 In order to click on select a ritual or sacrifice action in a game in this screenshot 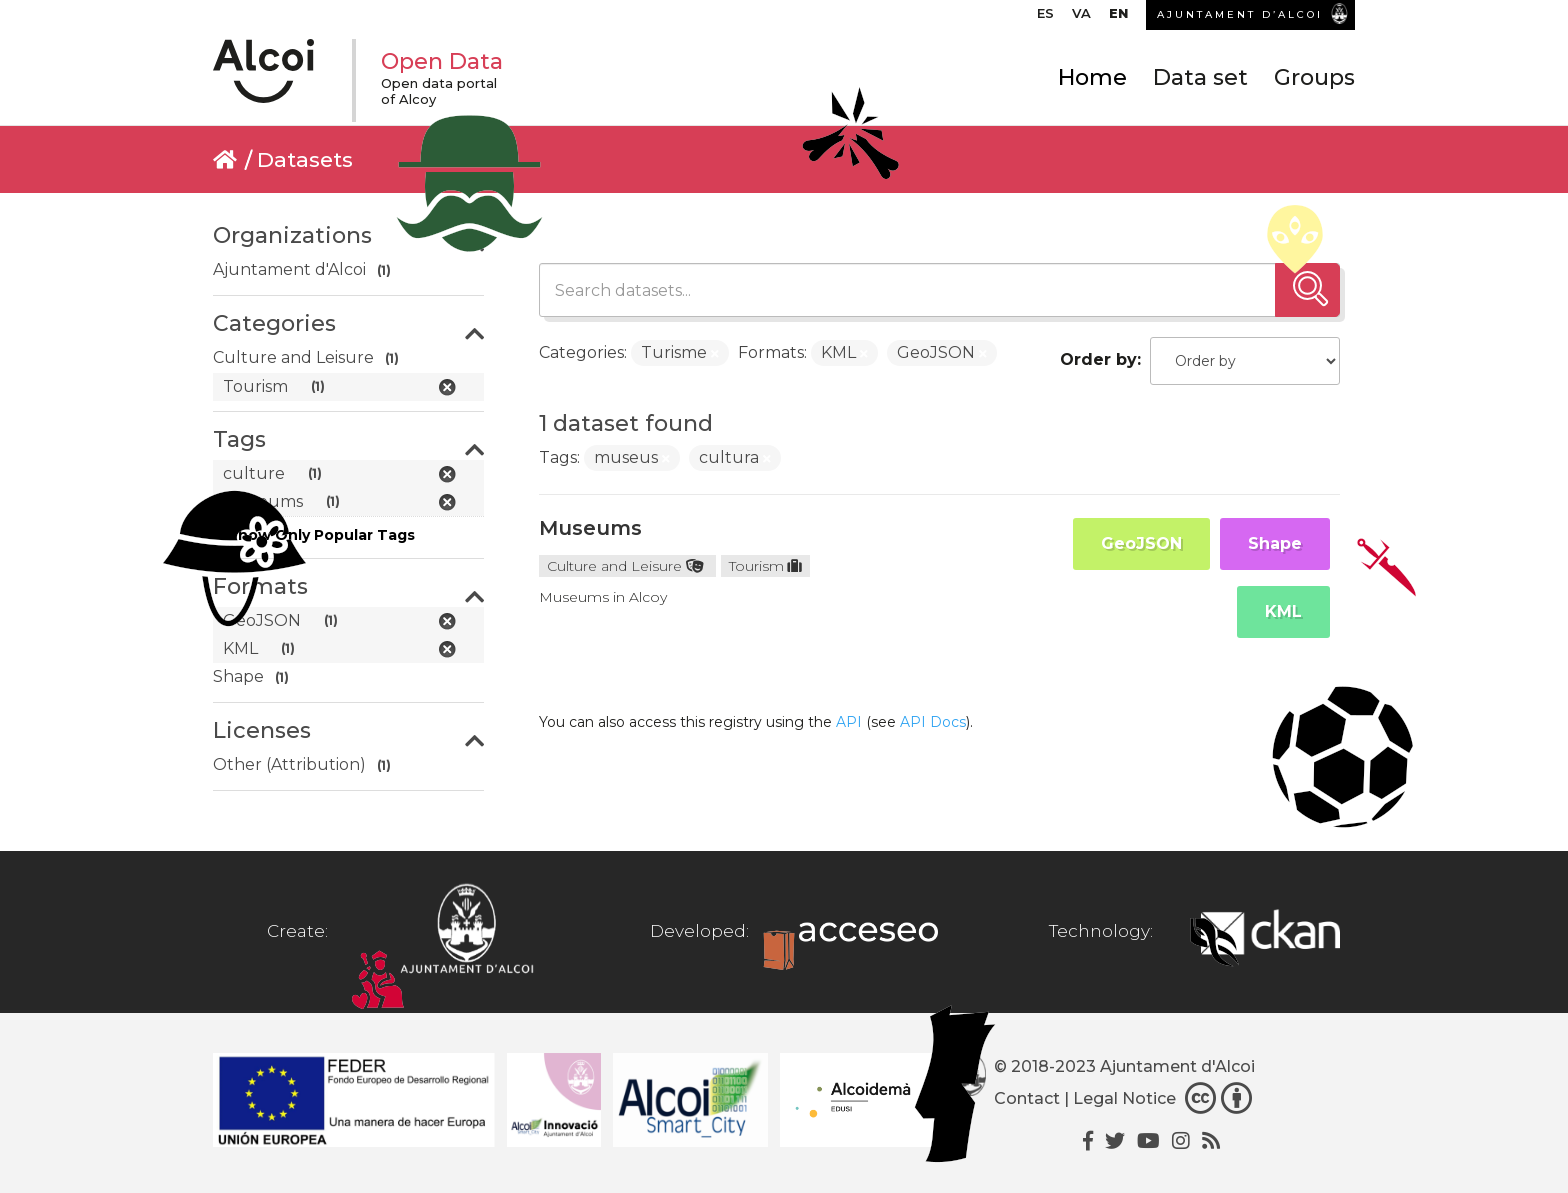, I will do `click(1386, 567)`.